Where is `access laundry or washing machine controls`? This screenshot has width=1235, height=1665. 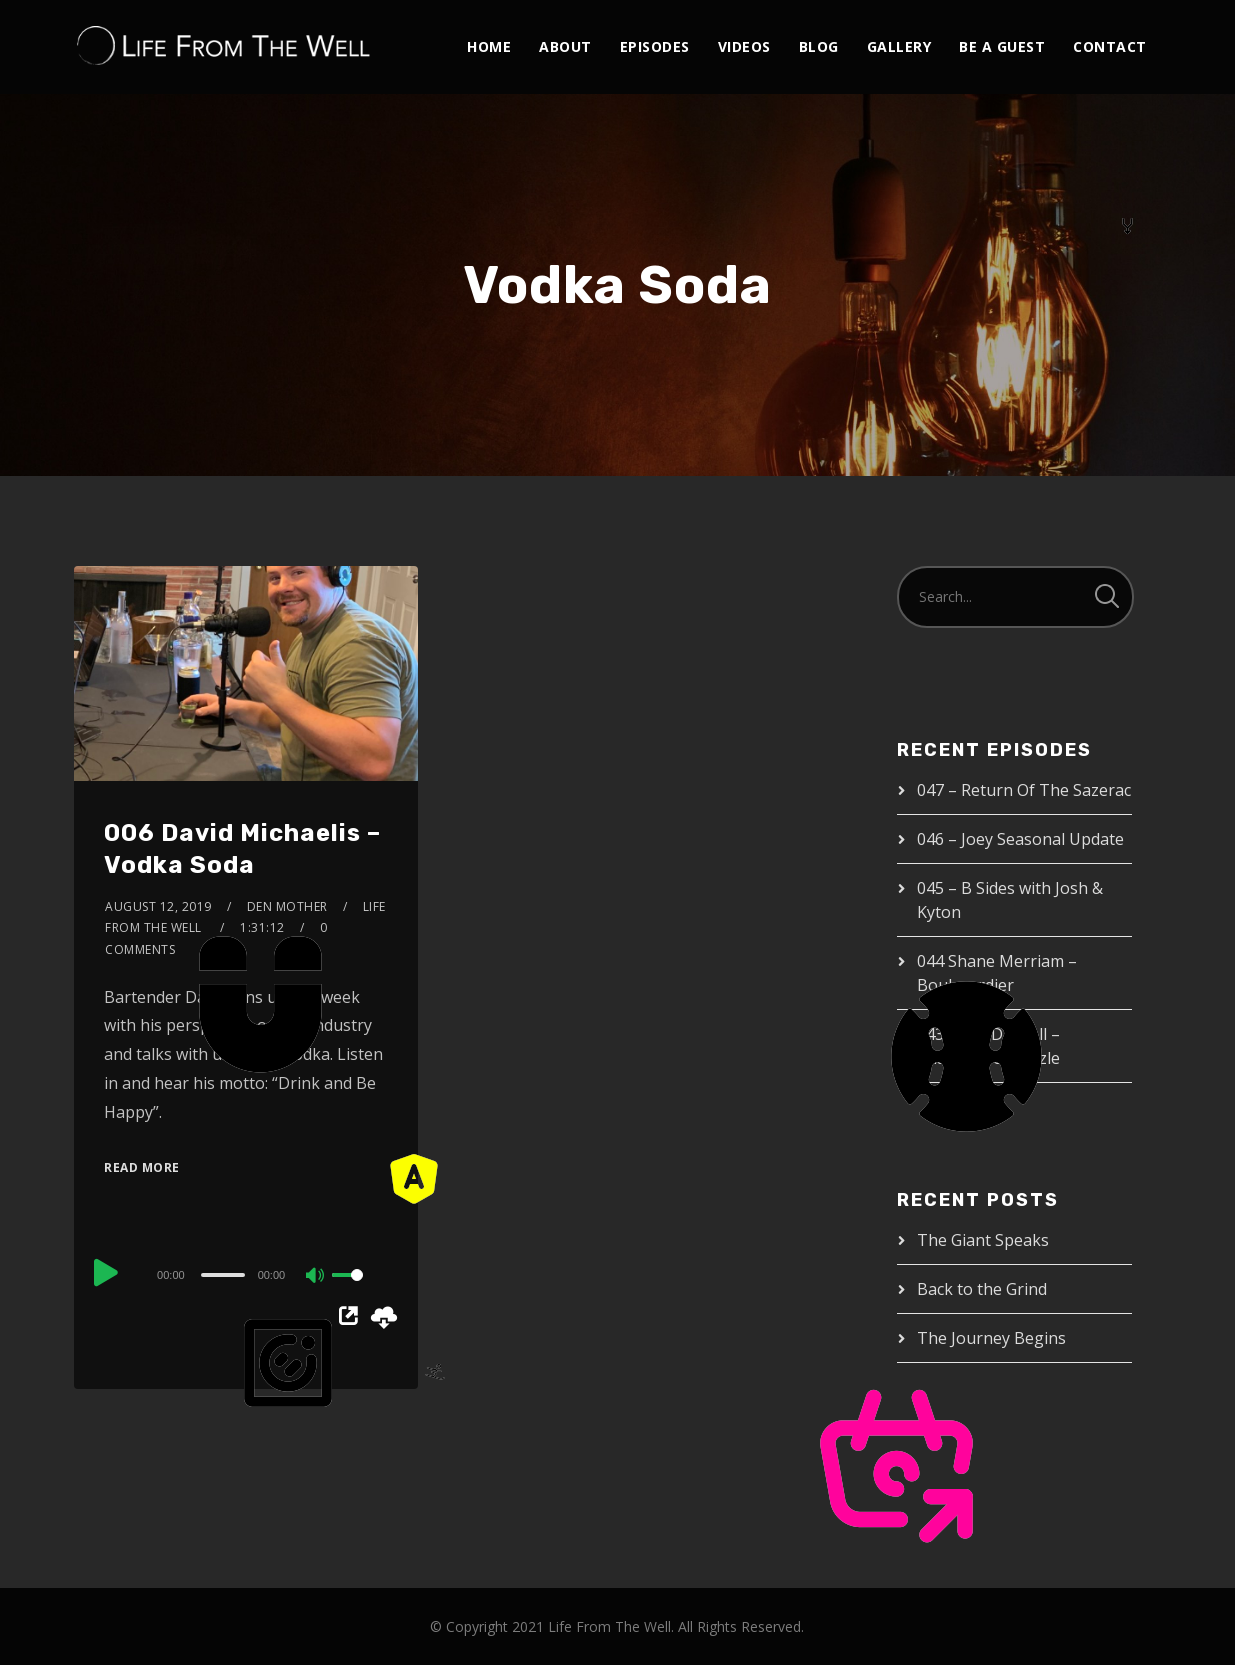 access laundry or washing machine controls is located at coordinates (288, 1363).